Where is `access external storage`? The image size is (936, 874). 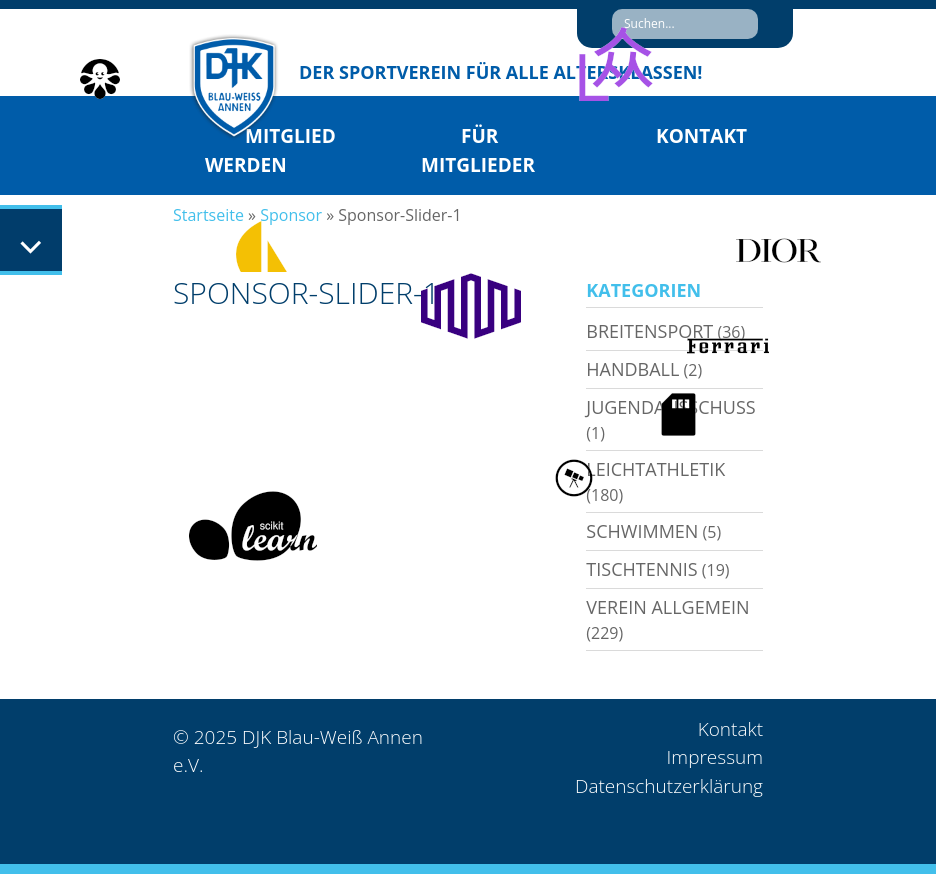 access external storage is located at coordinates (678, 414).